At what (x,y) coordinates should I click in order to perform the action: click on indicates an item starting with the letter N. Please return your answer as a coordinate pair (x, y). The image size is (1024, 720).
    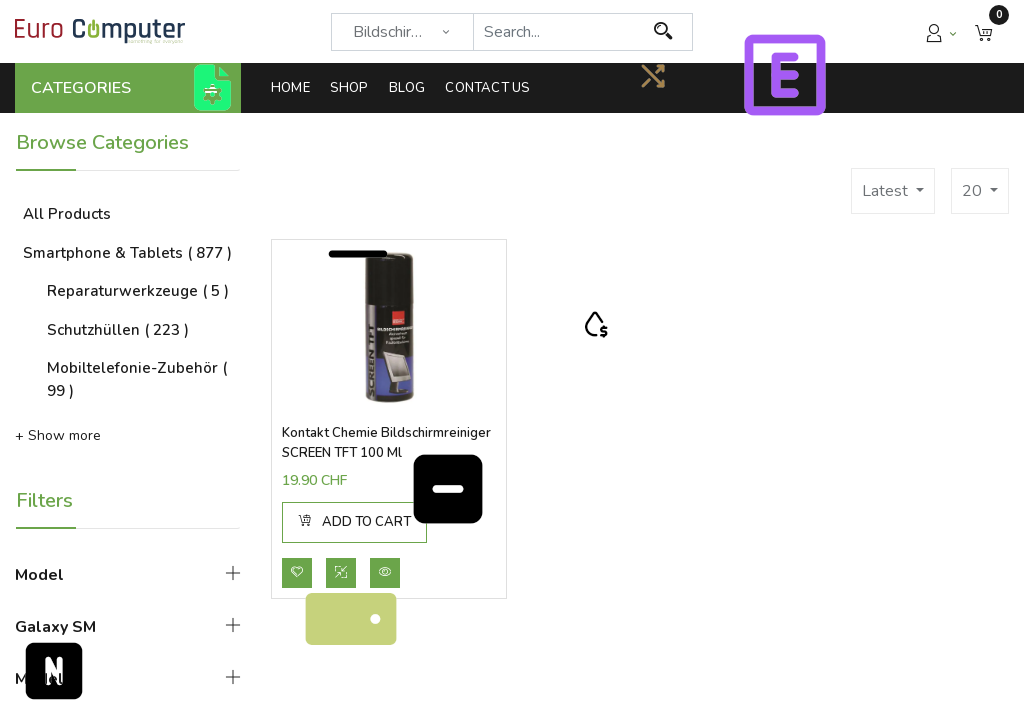
    Looking at the image, I should click on (54, 671).